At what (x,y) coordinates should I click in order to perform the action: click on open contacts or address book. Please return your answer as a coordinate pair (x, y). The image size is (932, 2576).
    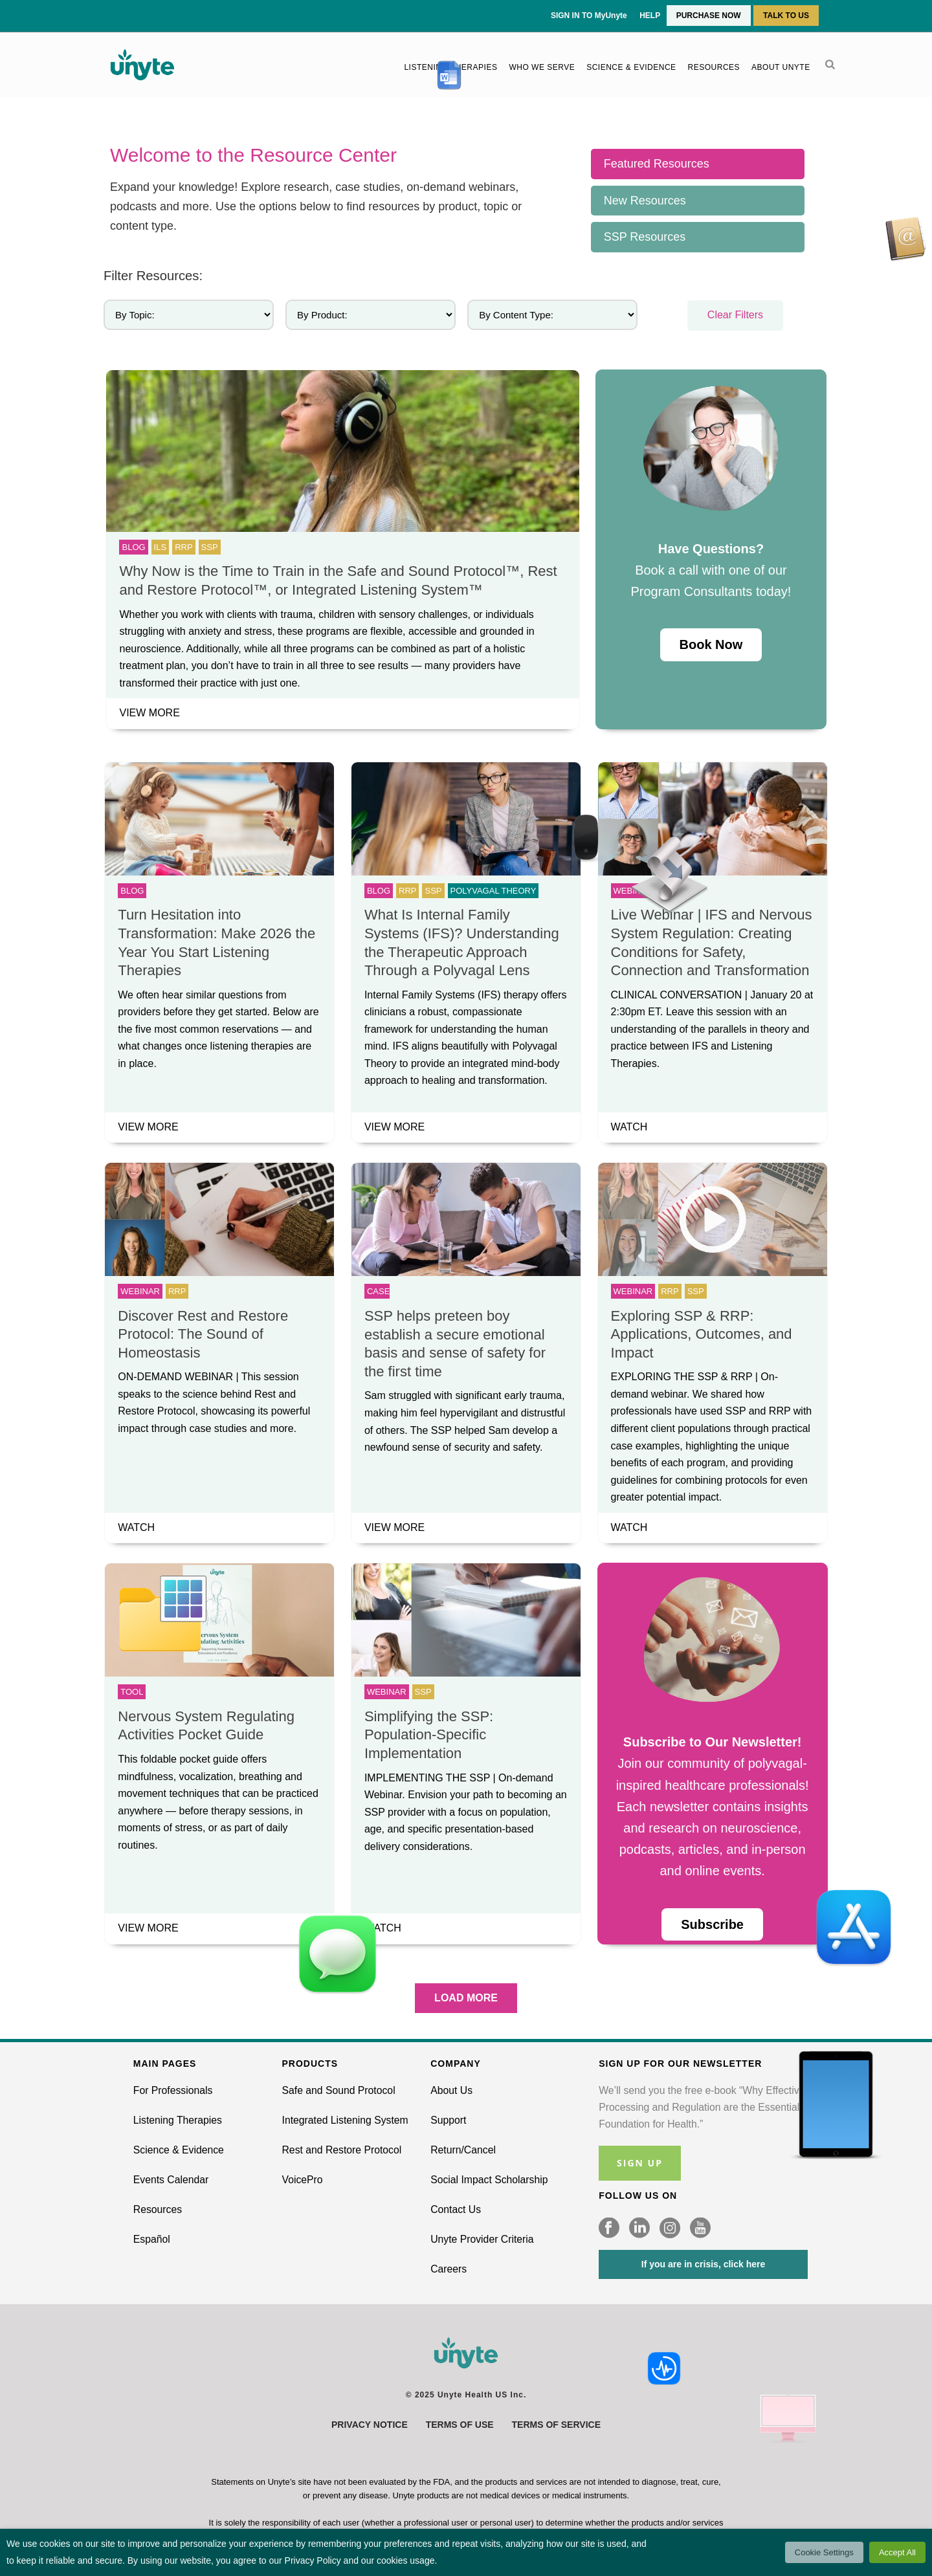
    Looking at the image, I should click on (905, 239).